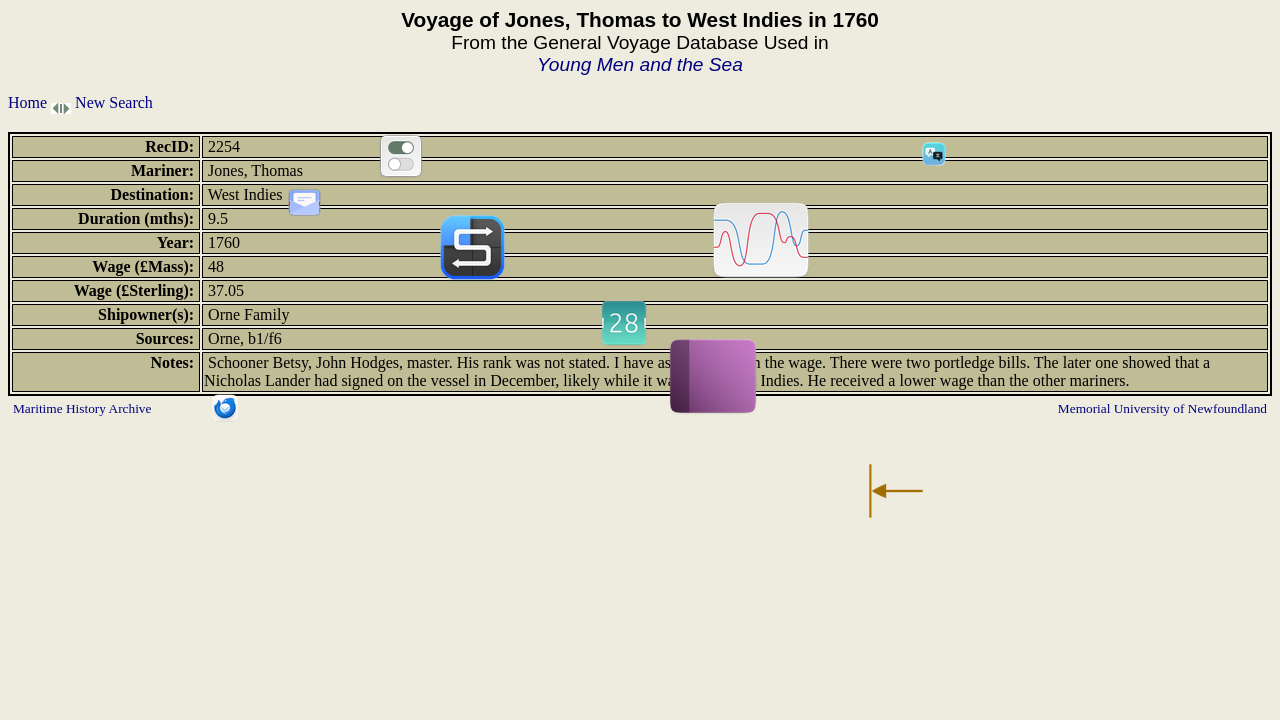  What do you see at coordinates (713, 373) in the screenshot?
I see `access the desktop folder` at bounding box center [713, 373].